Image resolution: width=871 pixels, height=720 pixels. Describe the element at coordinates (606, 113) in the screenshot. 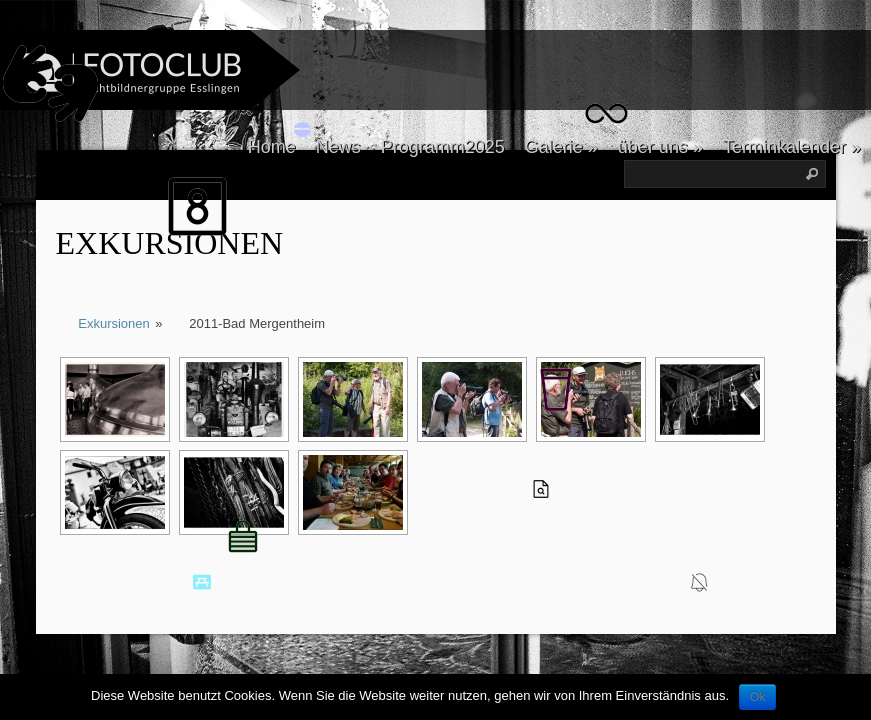

I see `indicates unlimited or infinite content` at that location.